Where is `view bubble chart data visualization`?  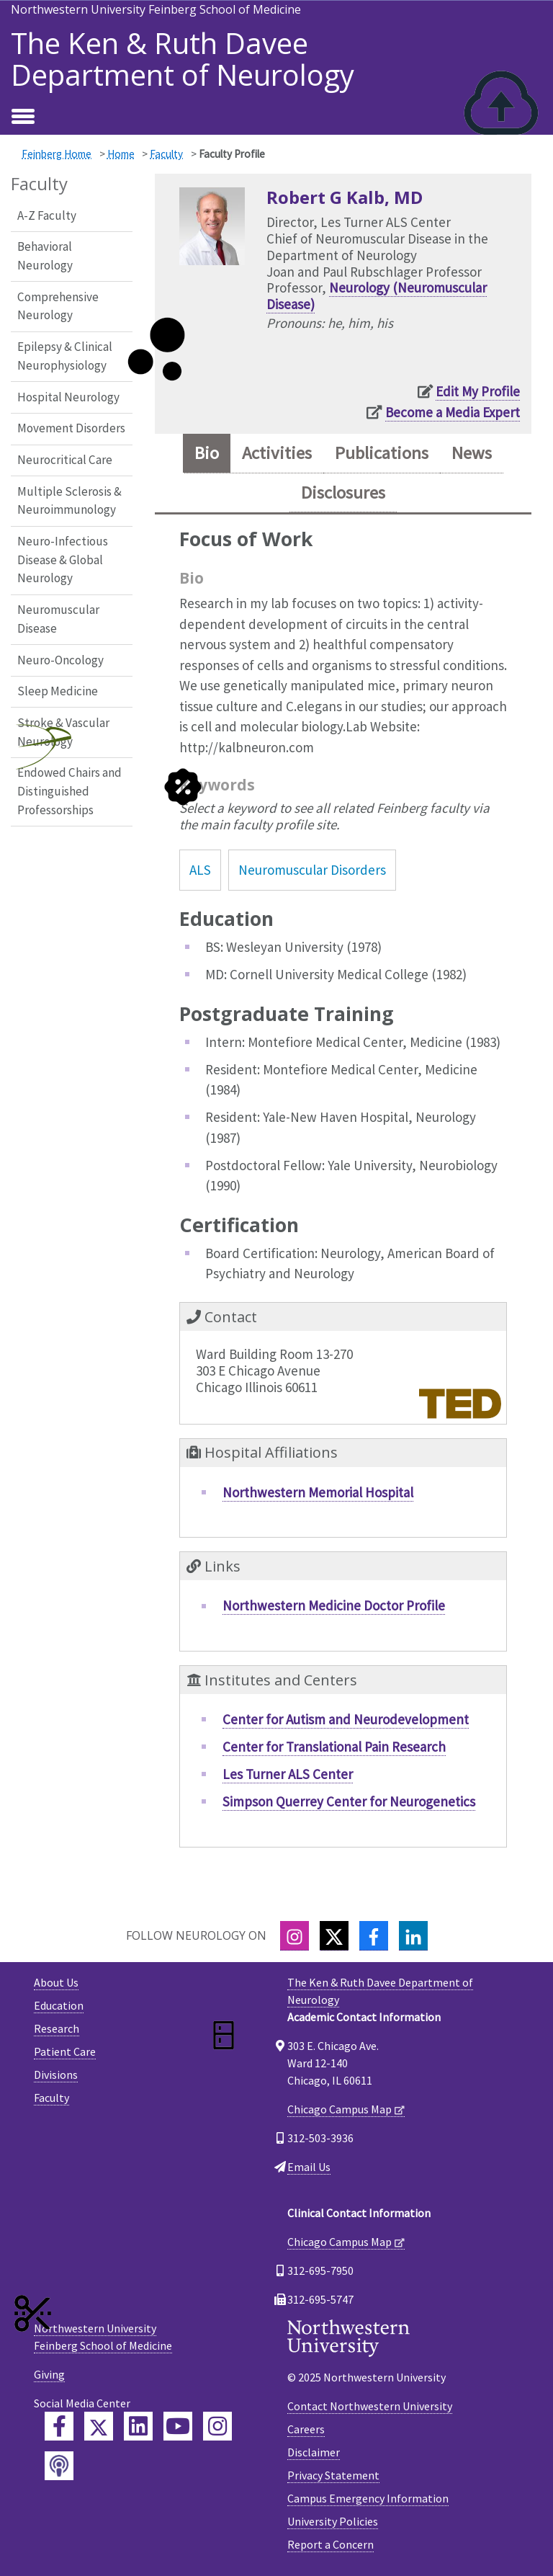
view bubble chart data visualization is located at coordinates (159, 349).